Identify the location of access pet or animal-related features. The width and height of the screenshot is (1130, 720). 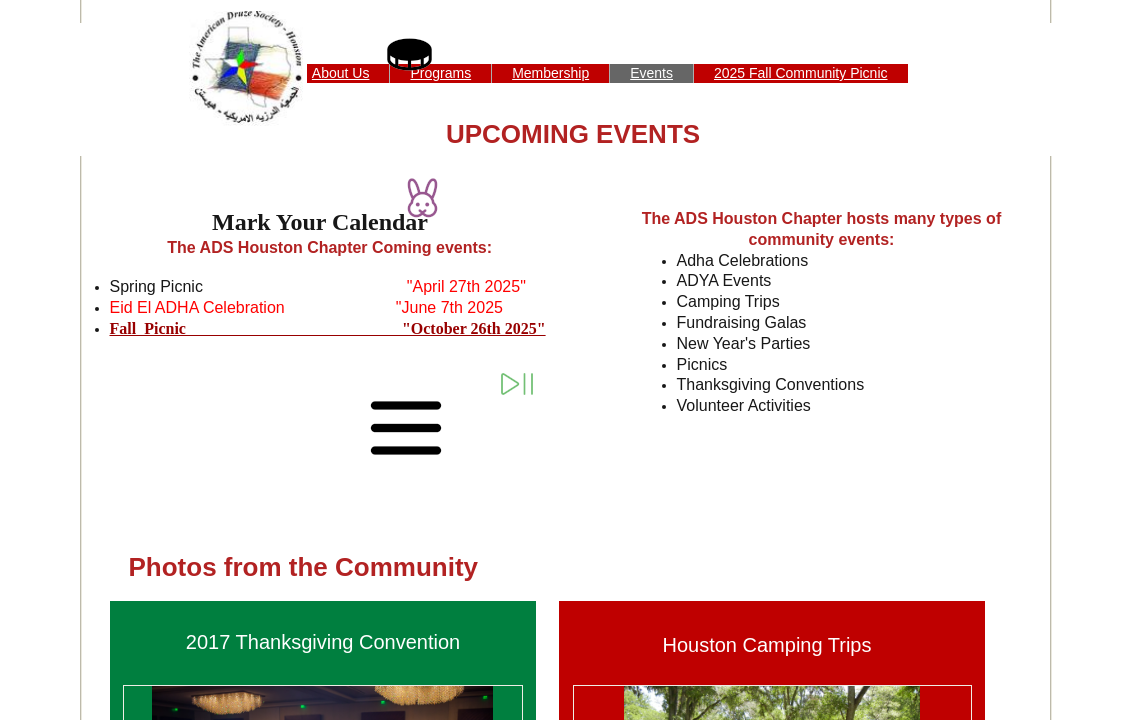
(422, 198).